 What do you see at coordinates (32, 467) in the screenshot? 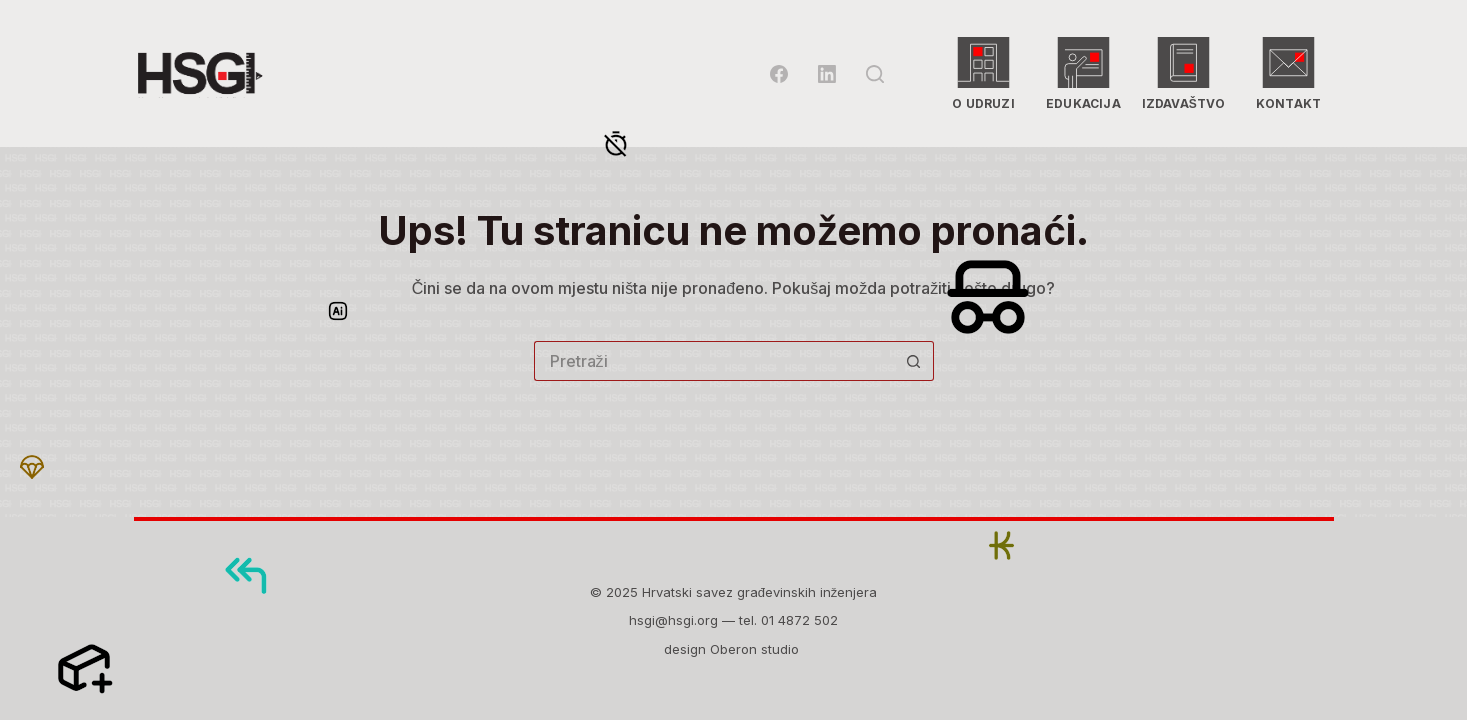
I see `access emergency or backup support options` at bounding box center [32, 467].